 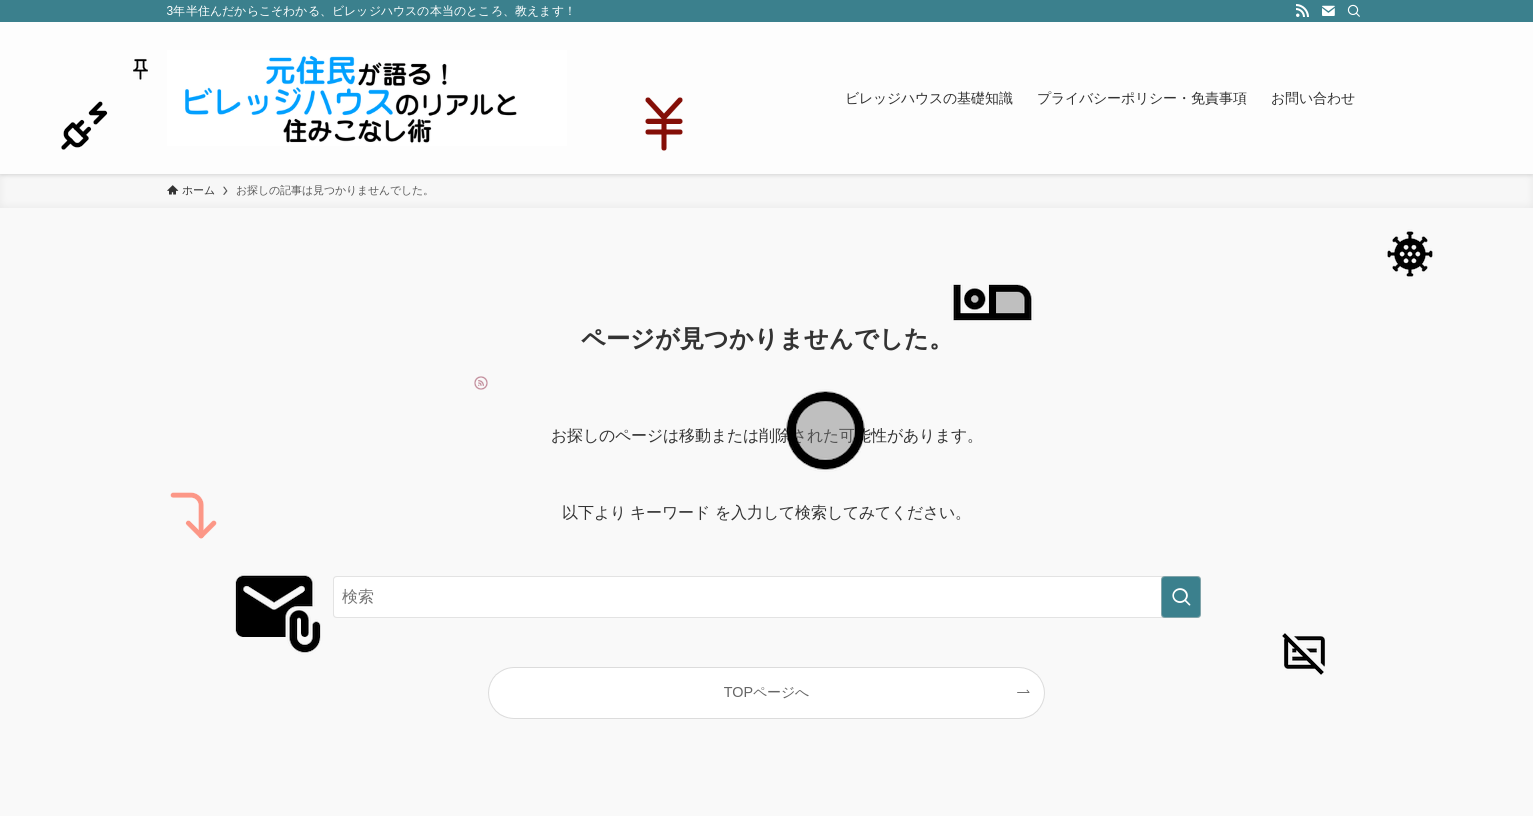 I want to click on indicates recording is available or ready, so click(x=825, y=430).